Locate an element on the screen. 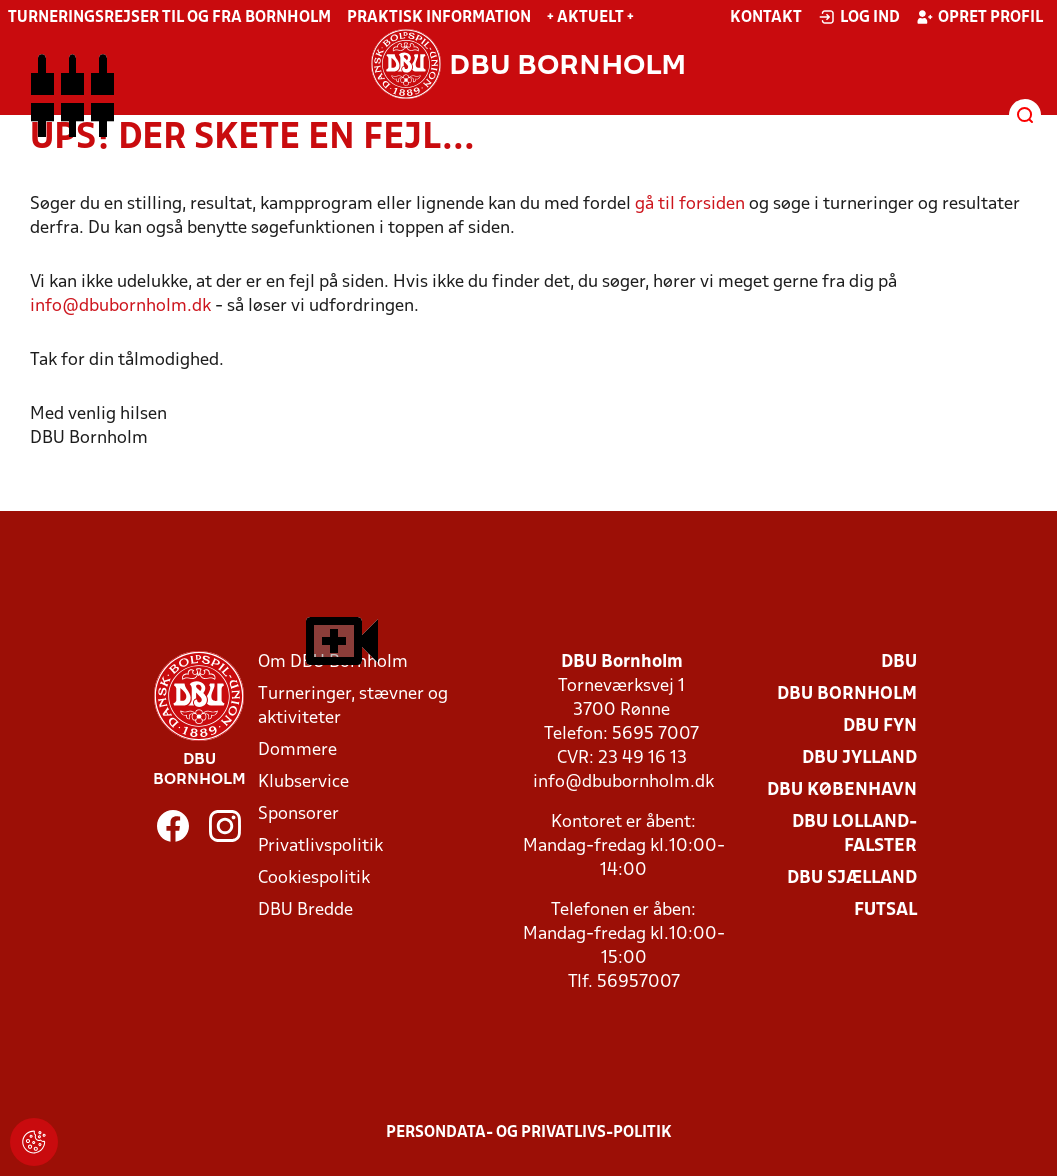 This screenshot has width=1057, height=1176. start a new video call is located at coordinates (342, 641).